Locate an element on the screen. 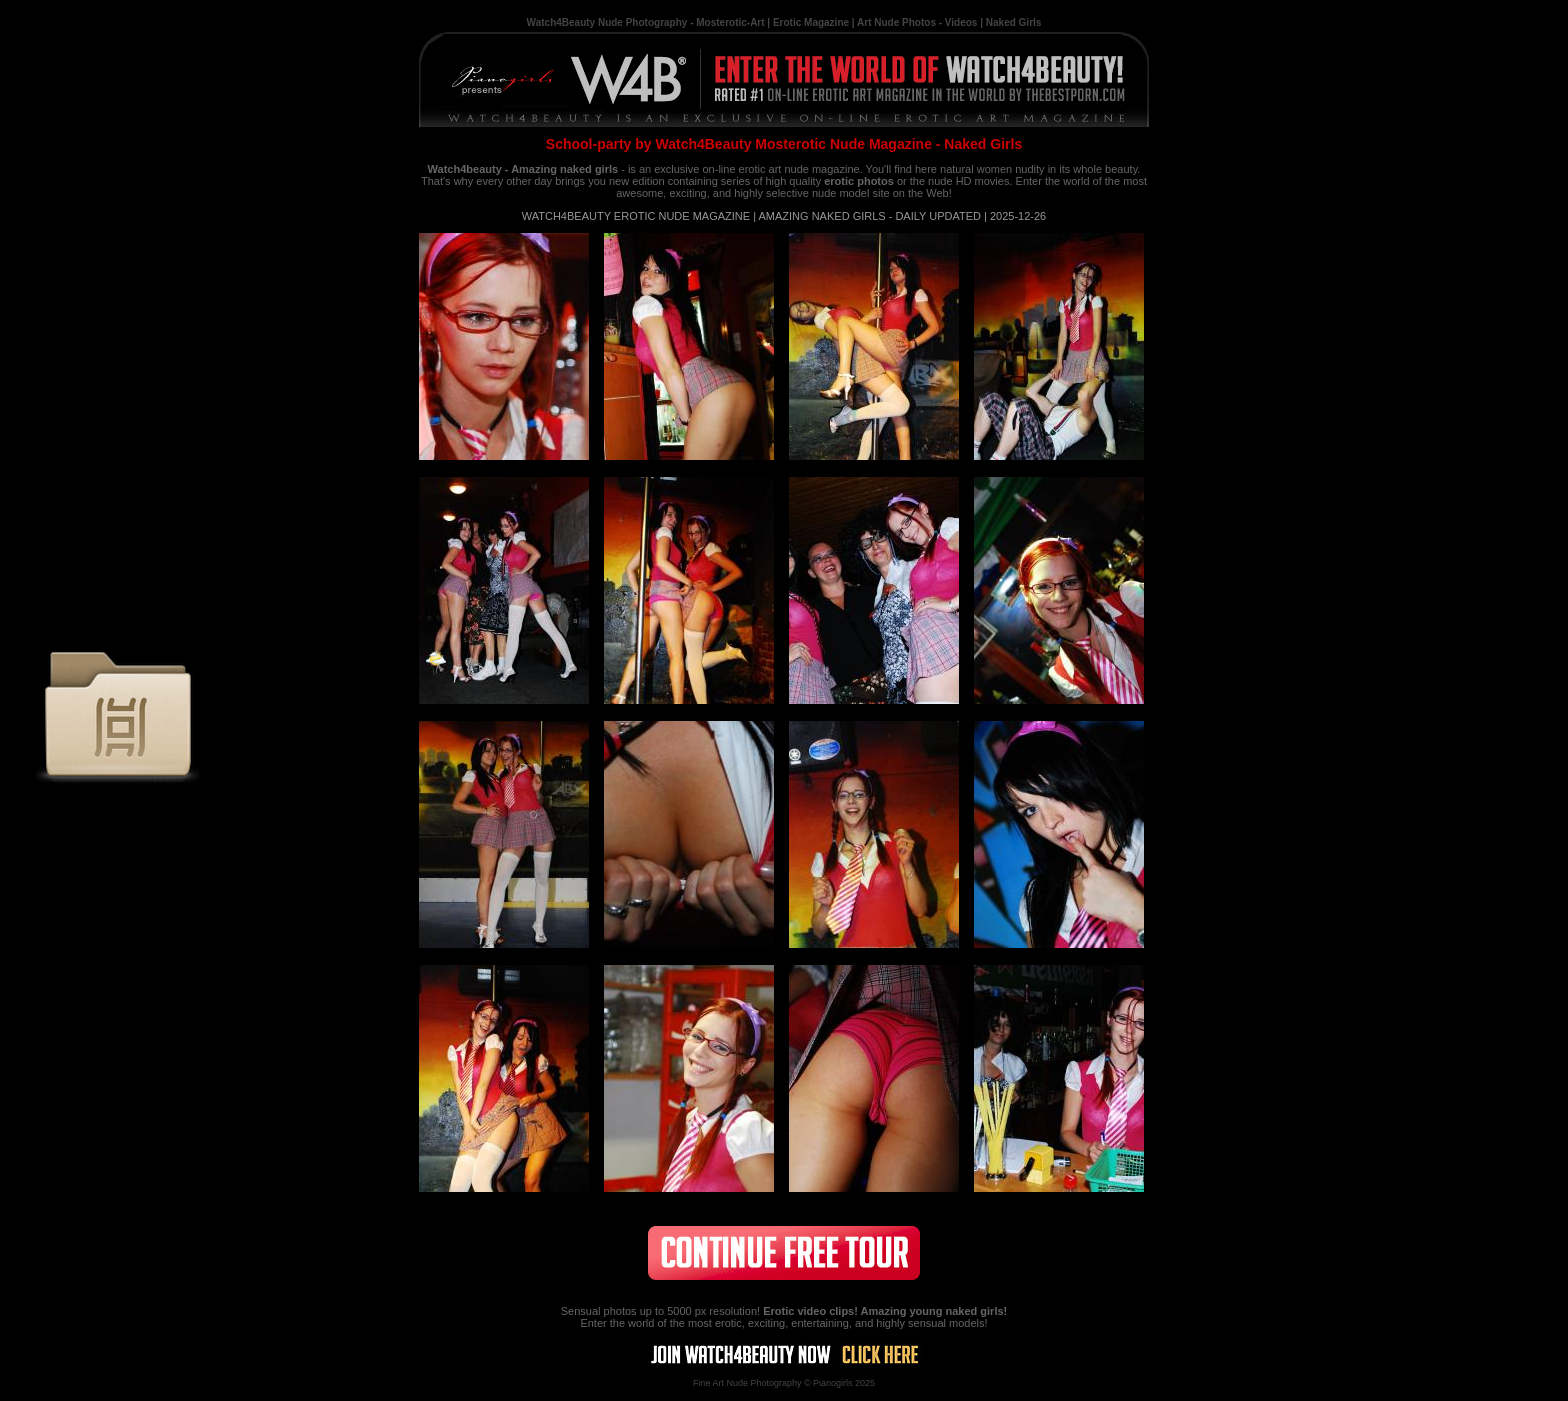 The width and height of the screenshot is (1568, 1401). open your videos folder is located at coordinates (118, 722).